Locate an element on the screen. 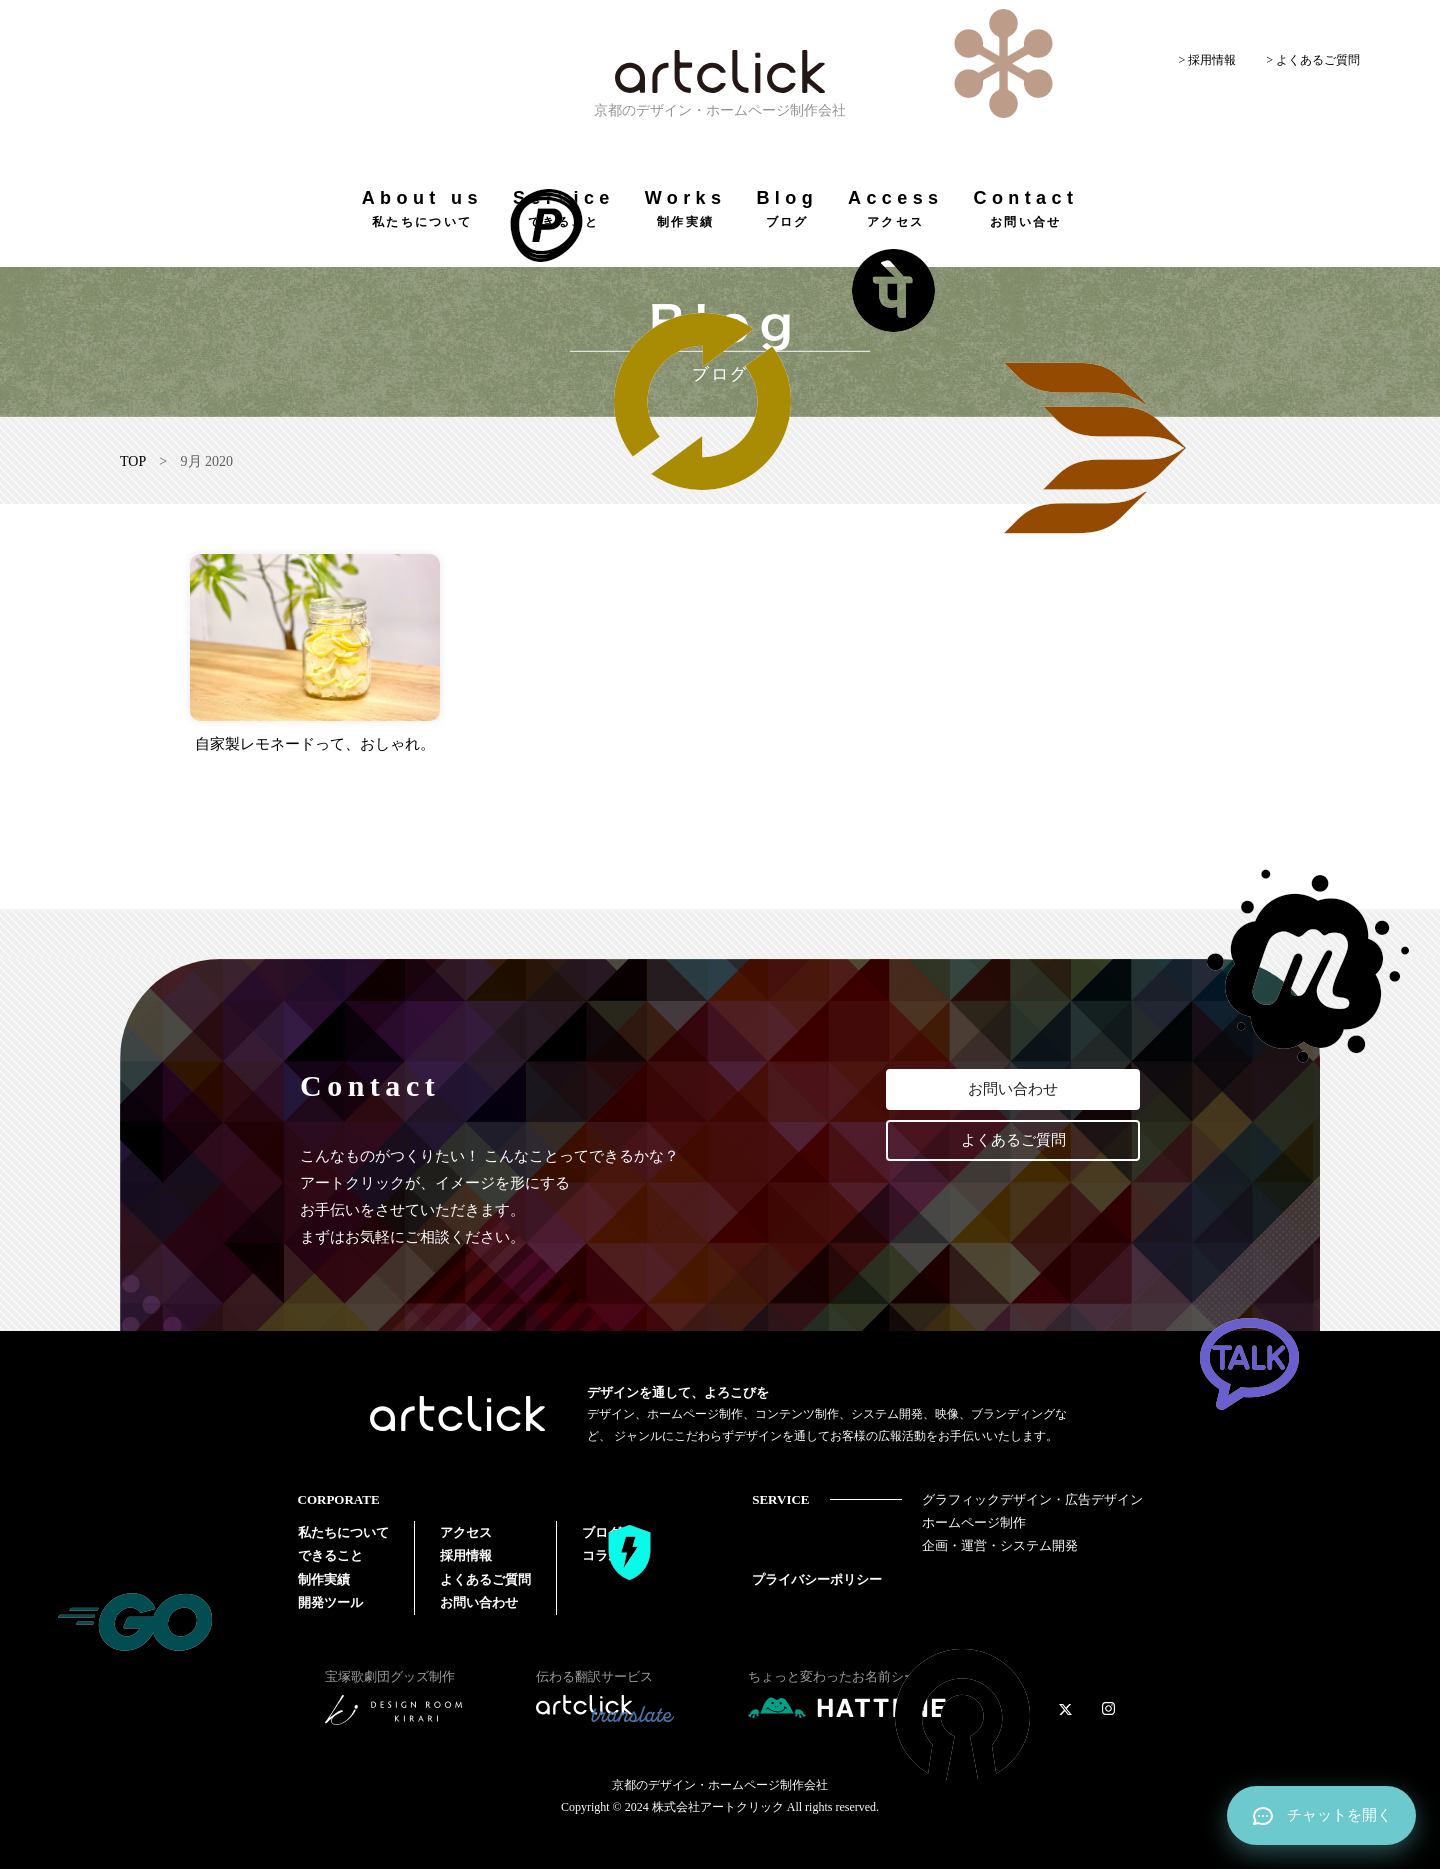  open the Meetup app is located at coordinates (1308, 966).